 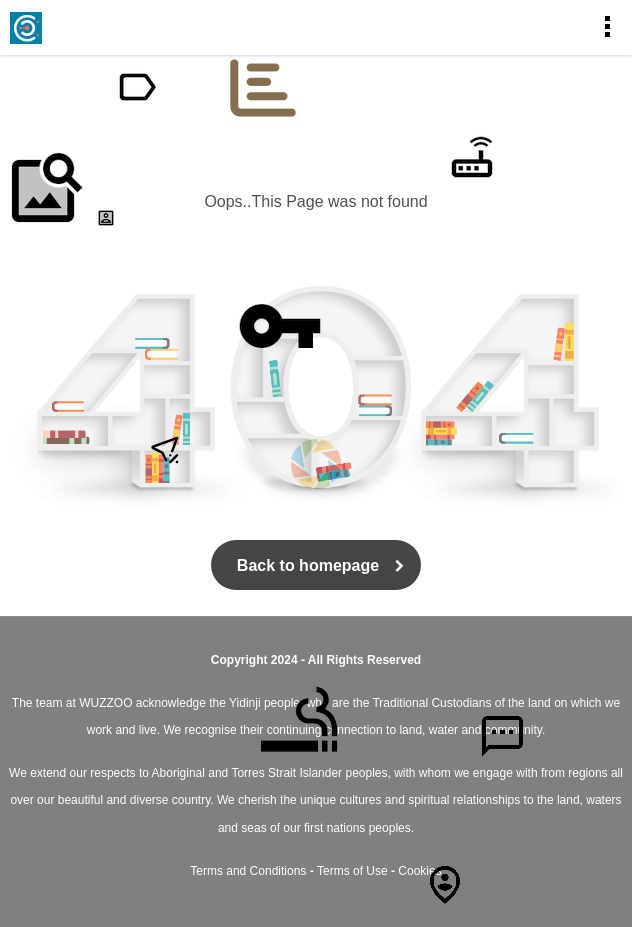 What do you see at coordinates (472, 157) in the screenshot?
I see `access router or network settings` at bounding box center [472, 157].